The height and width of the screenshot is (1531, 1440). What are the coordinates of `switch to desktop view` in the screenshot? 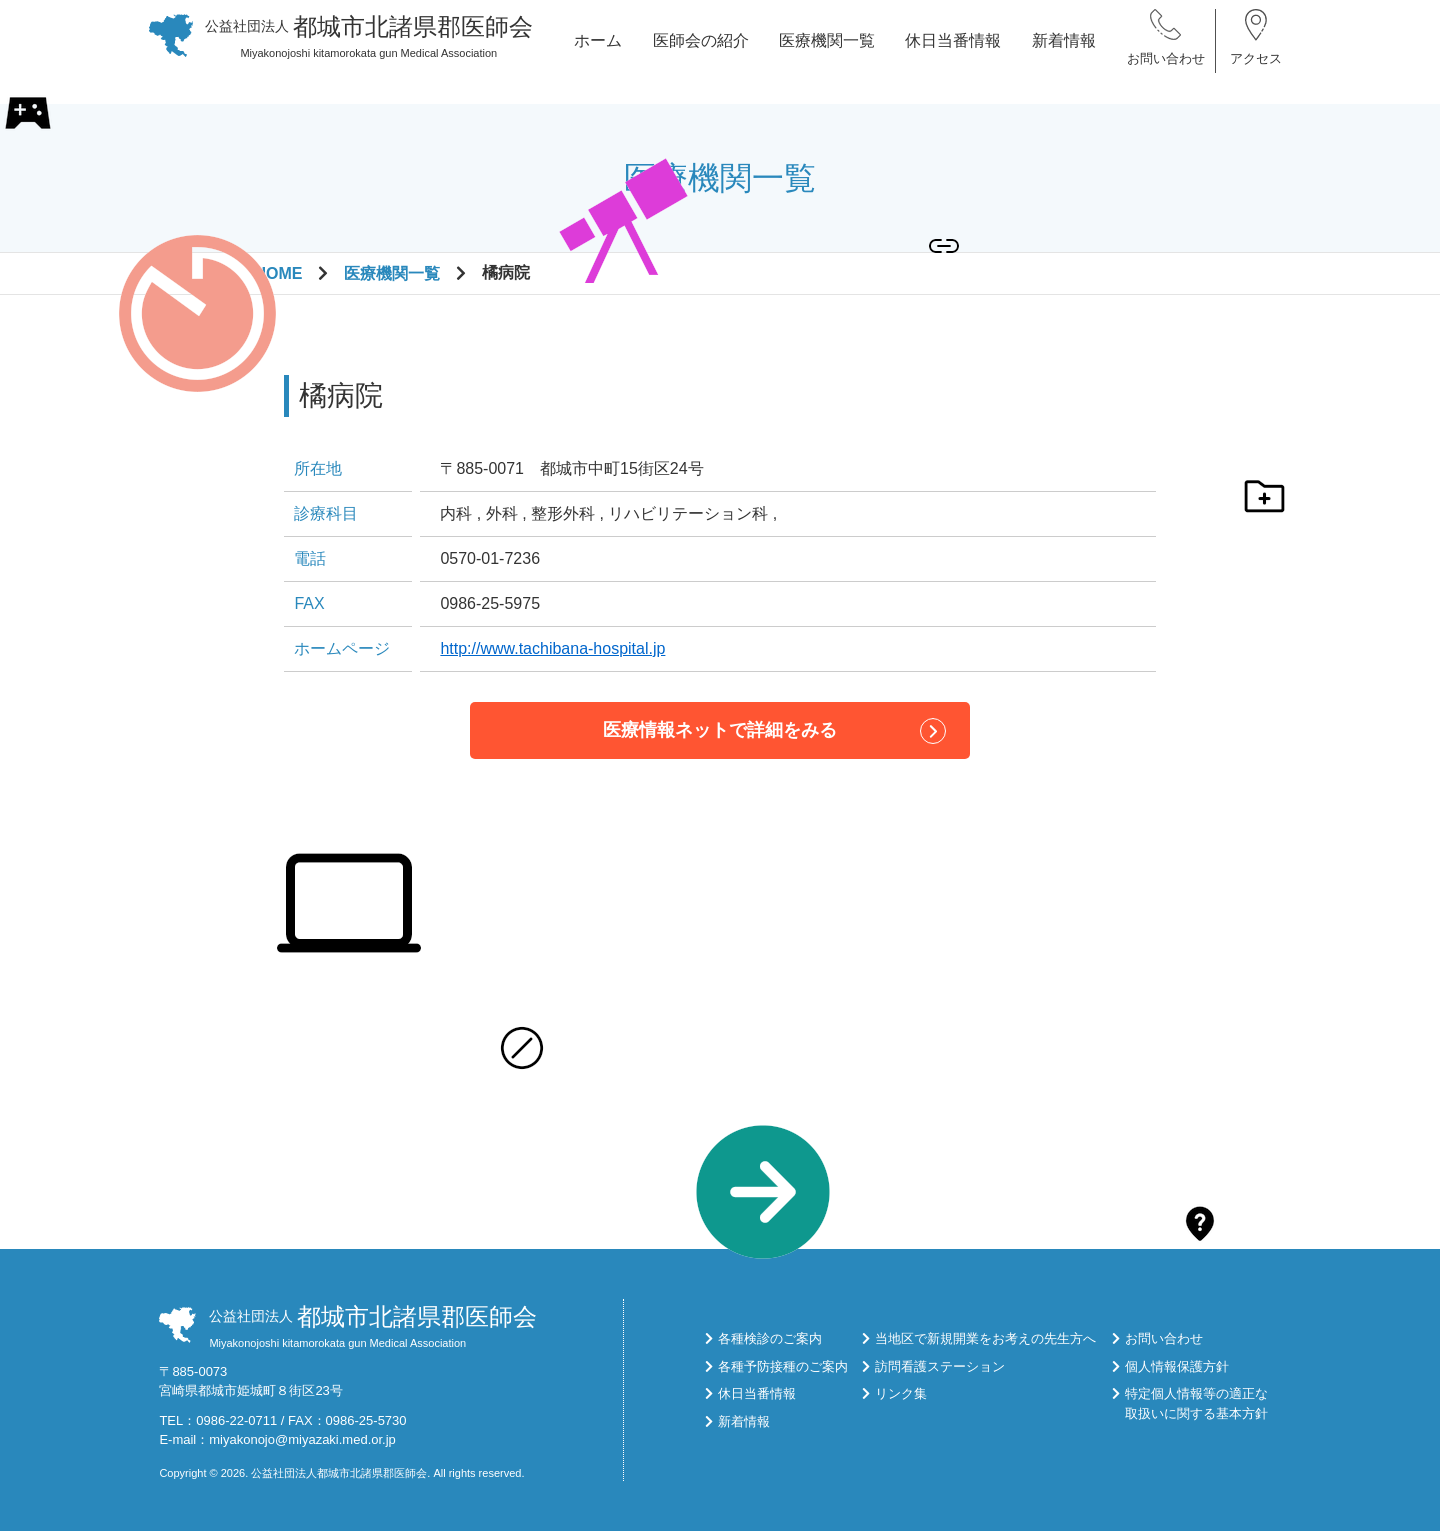 It's located at (349, 903).